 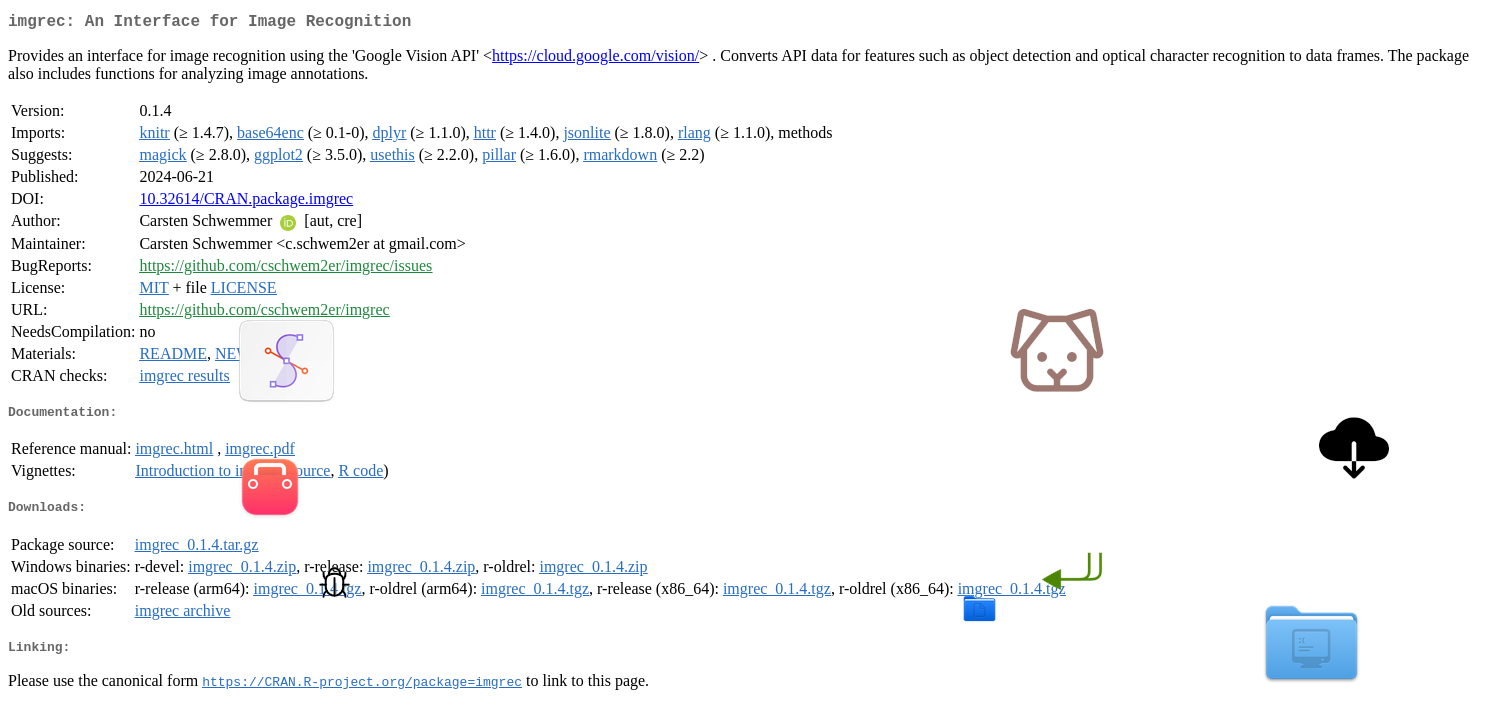 What do you see at coordinates (1354, 448) in the screenshot?
I see `download file from cloud storage` at bounding box center [1354, 448].